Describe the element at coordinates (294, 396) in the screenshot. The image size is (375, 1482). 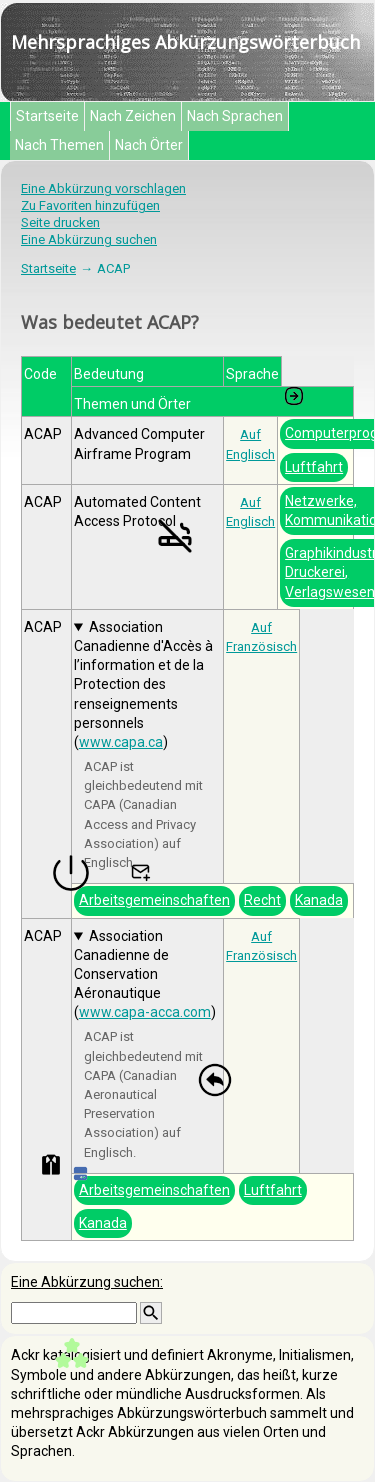
I see `proceed to the next step` at that location.